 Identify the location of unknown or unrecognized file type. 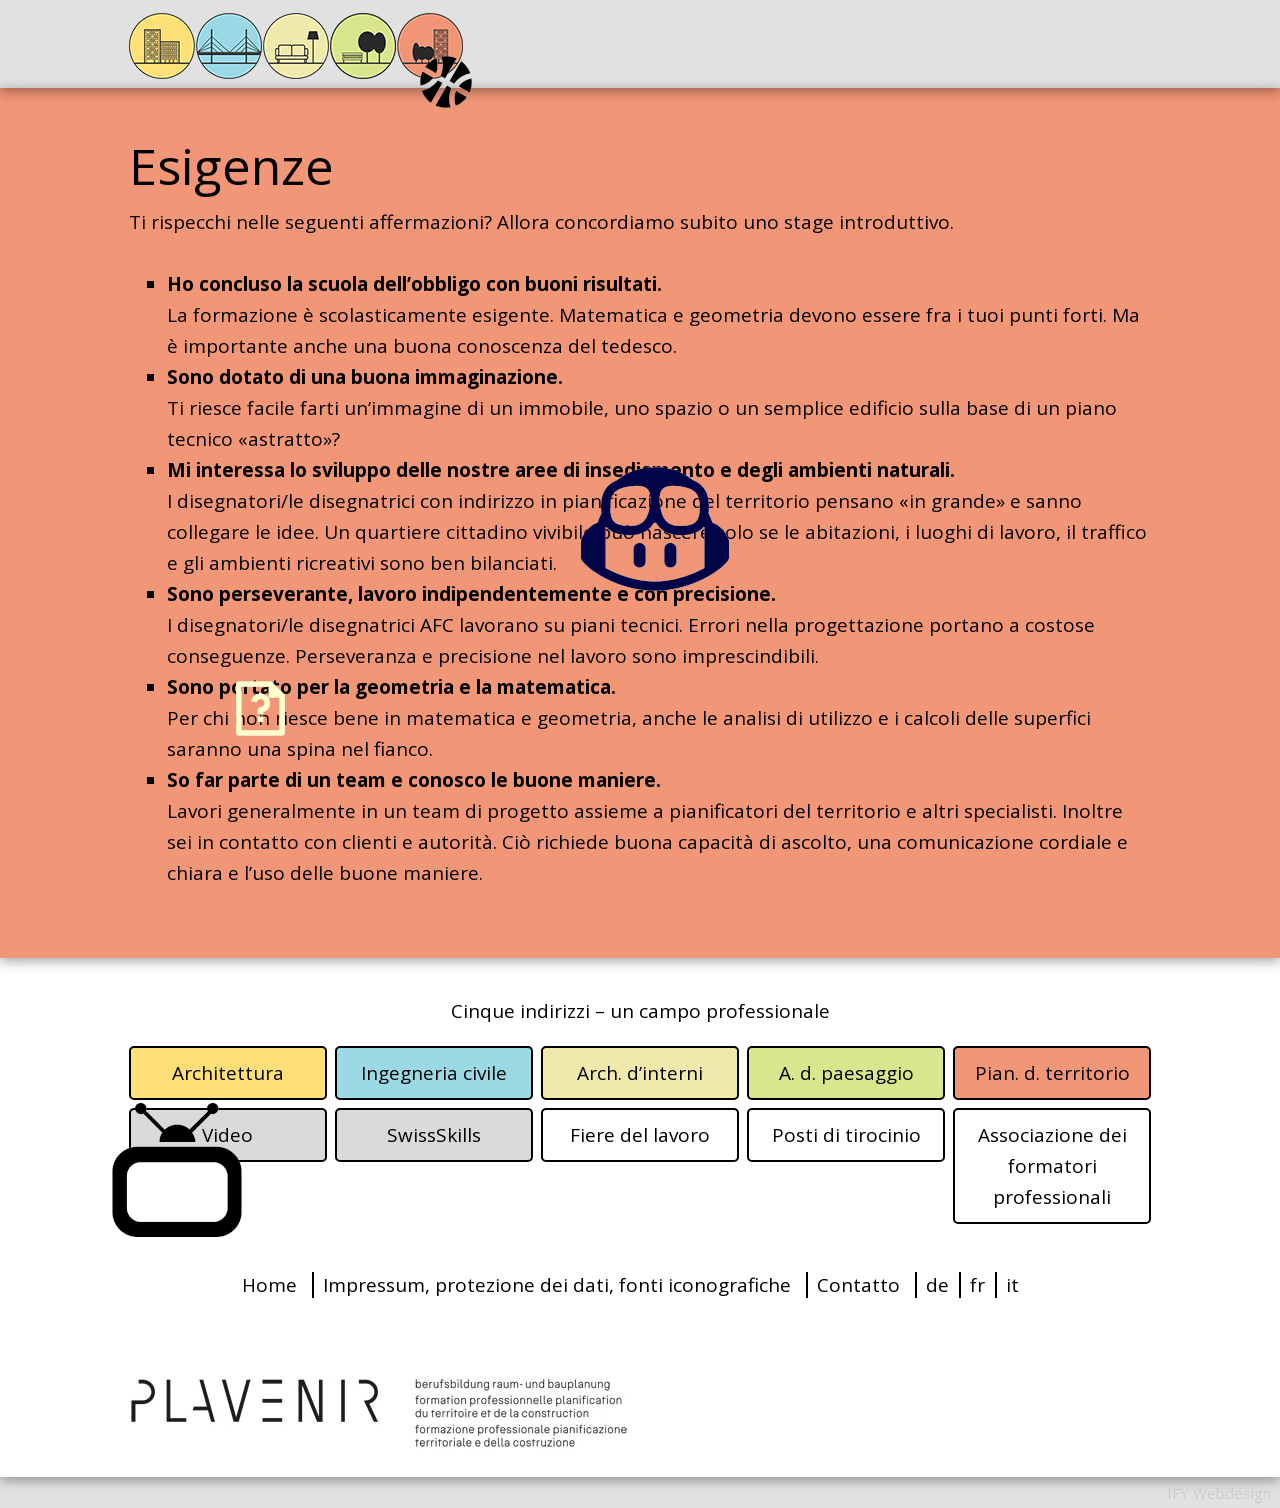
(260, 708).